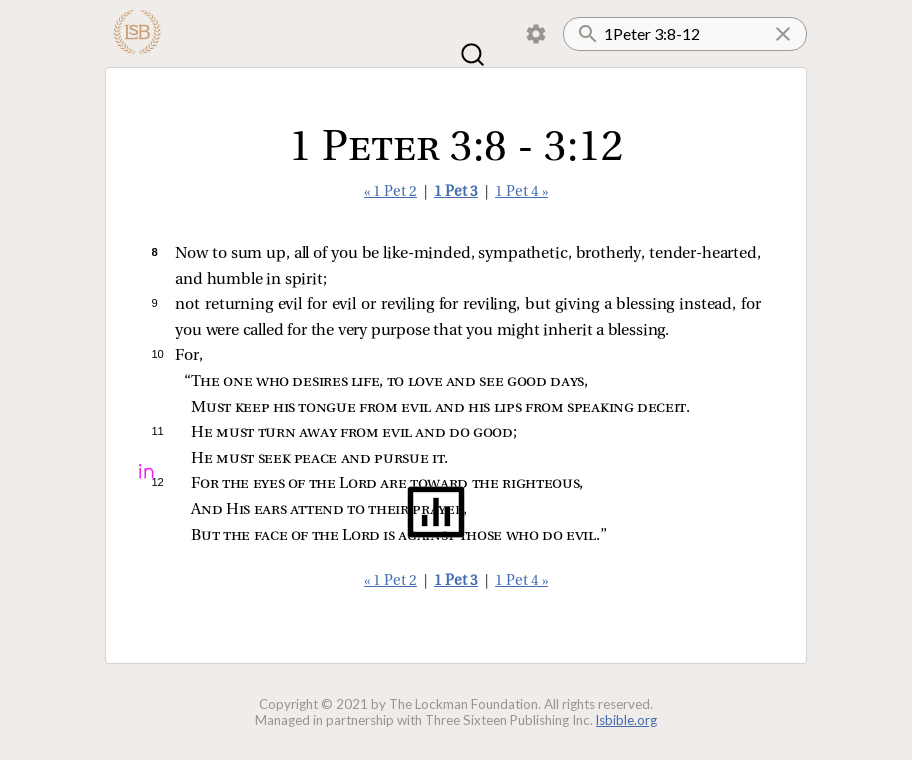 This screenshot has height=760, width=912. Describe the element at coordinates (146, 471) in the screenshot. I see `connect with LinkedIn` at that location.